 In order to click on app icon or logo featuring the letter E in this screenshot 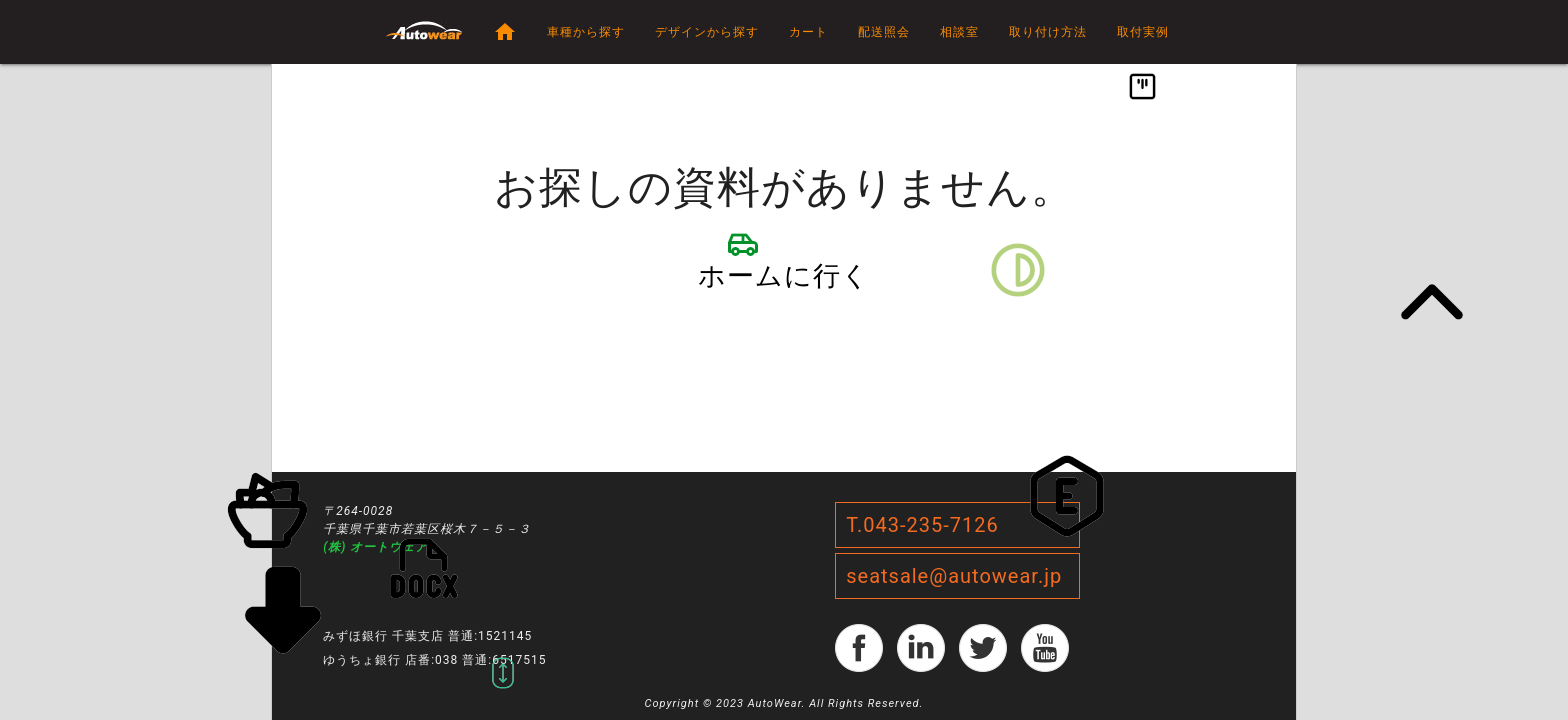, I will do `click(1067, 496)`.